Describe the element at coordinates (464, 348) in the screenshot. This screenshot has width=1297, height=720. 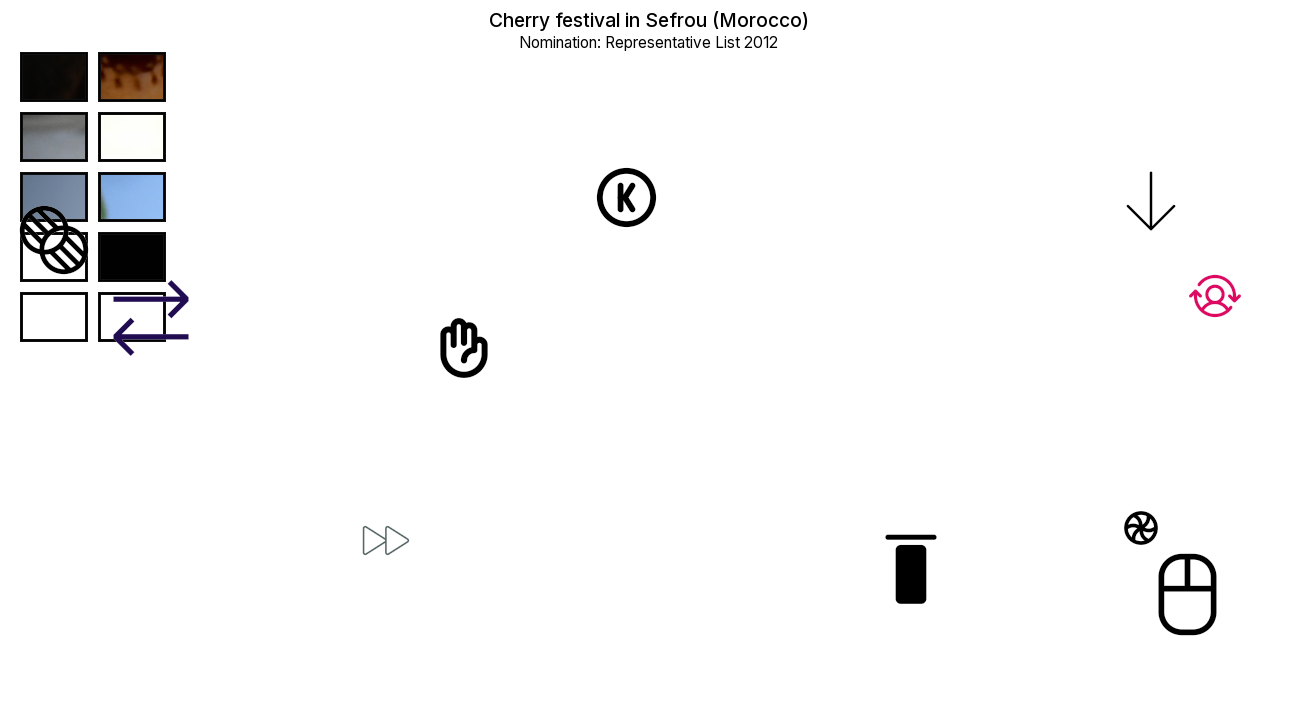
I see `stop or pause an action` at that location.